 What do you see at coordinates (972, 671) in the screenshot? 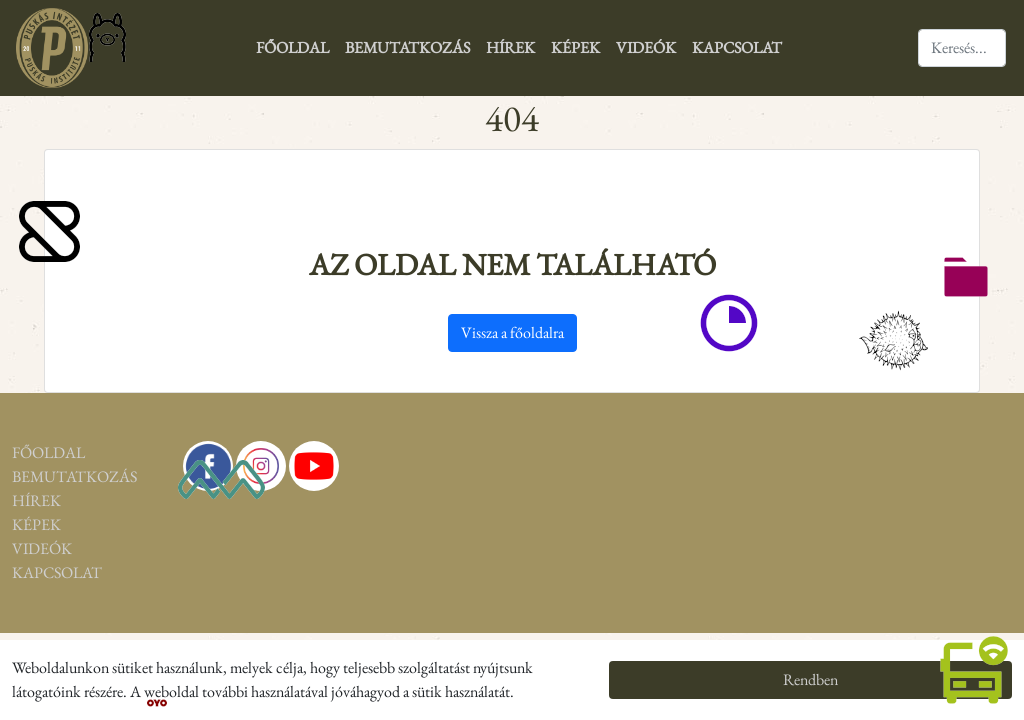
I see `indicates wifi available on public transit` at bounding box center [972, 671].